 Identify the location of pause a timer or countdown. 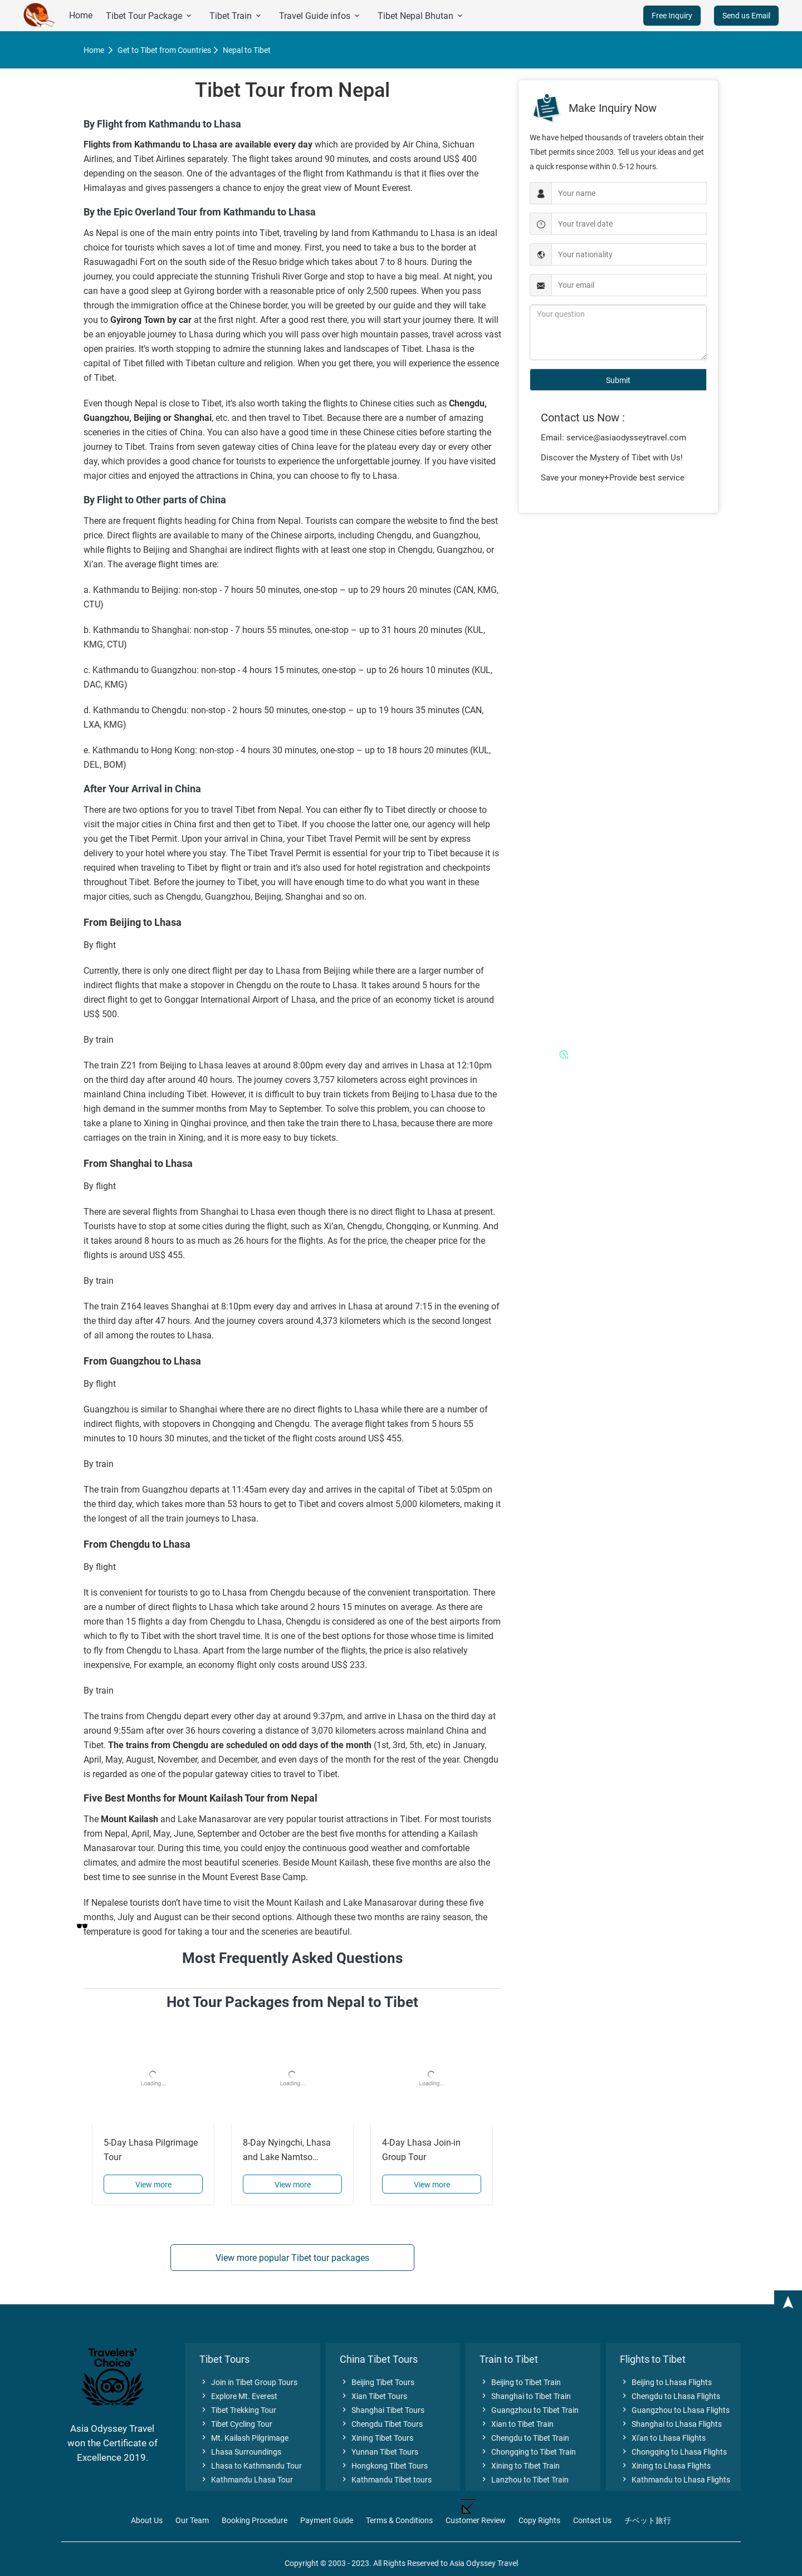
(564, 1054).